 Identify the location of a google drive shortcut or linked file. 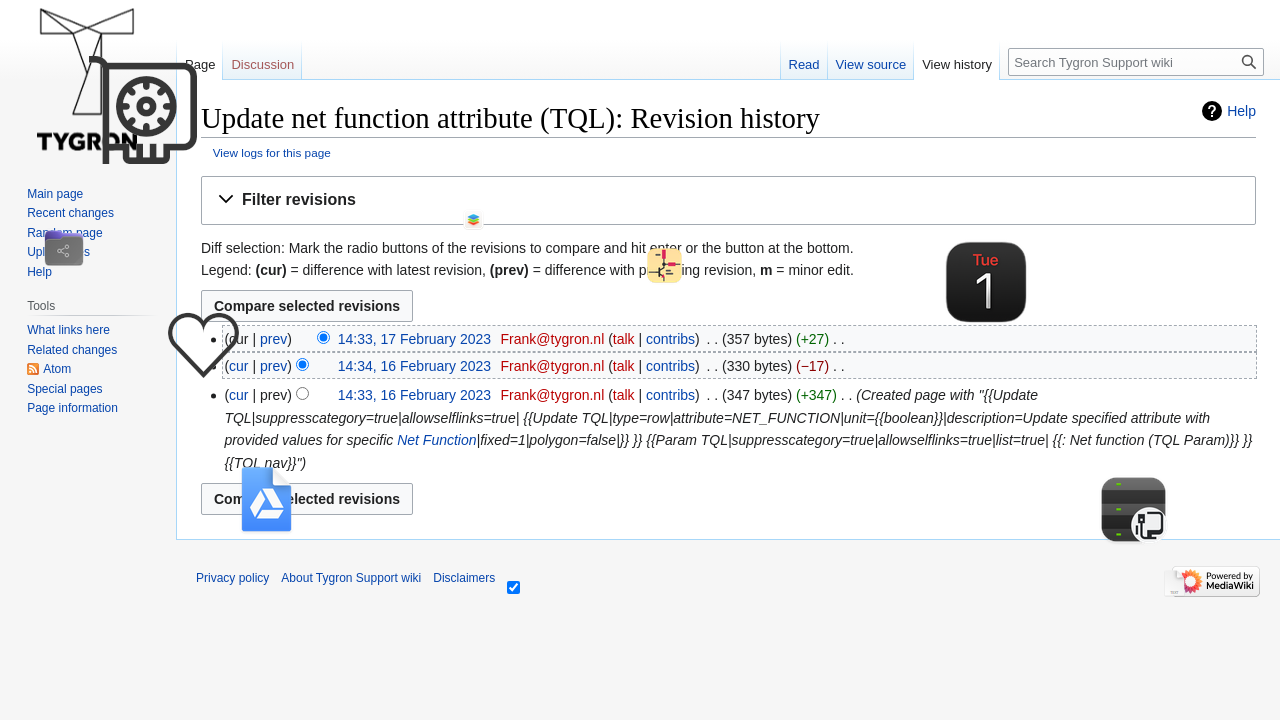
(266, 500).